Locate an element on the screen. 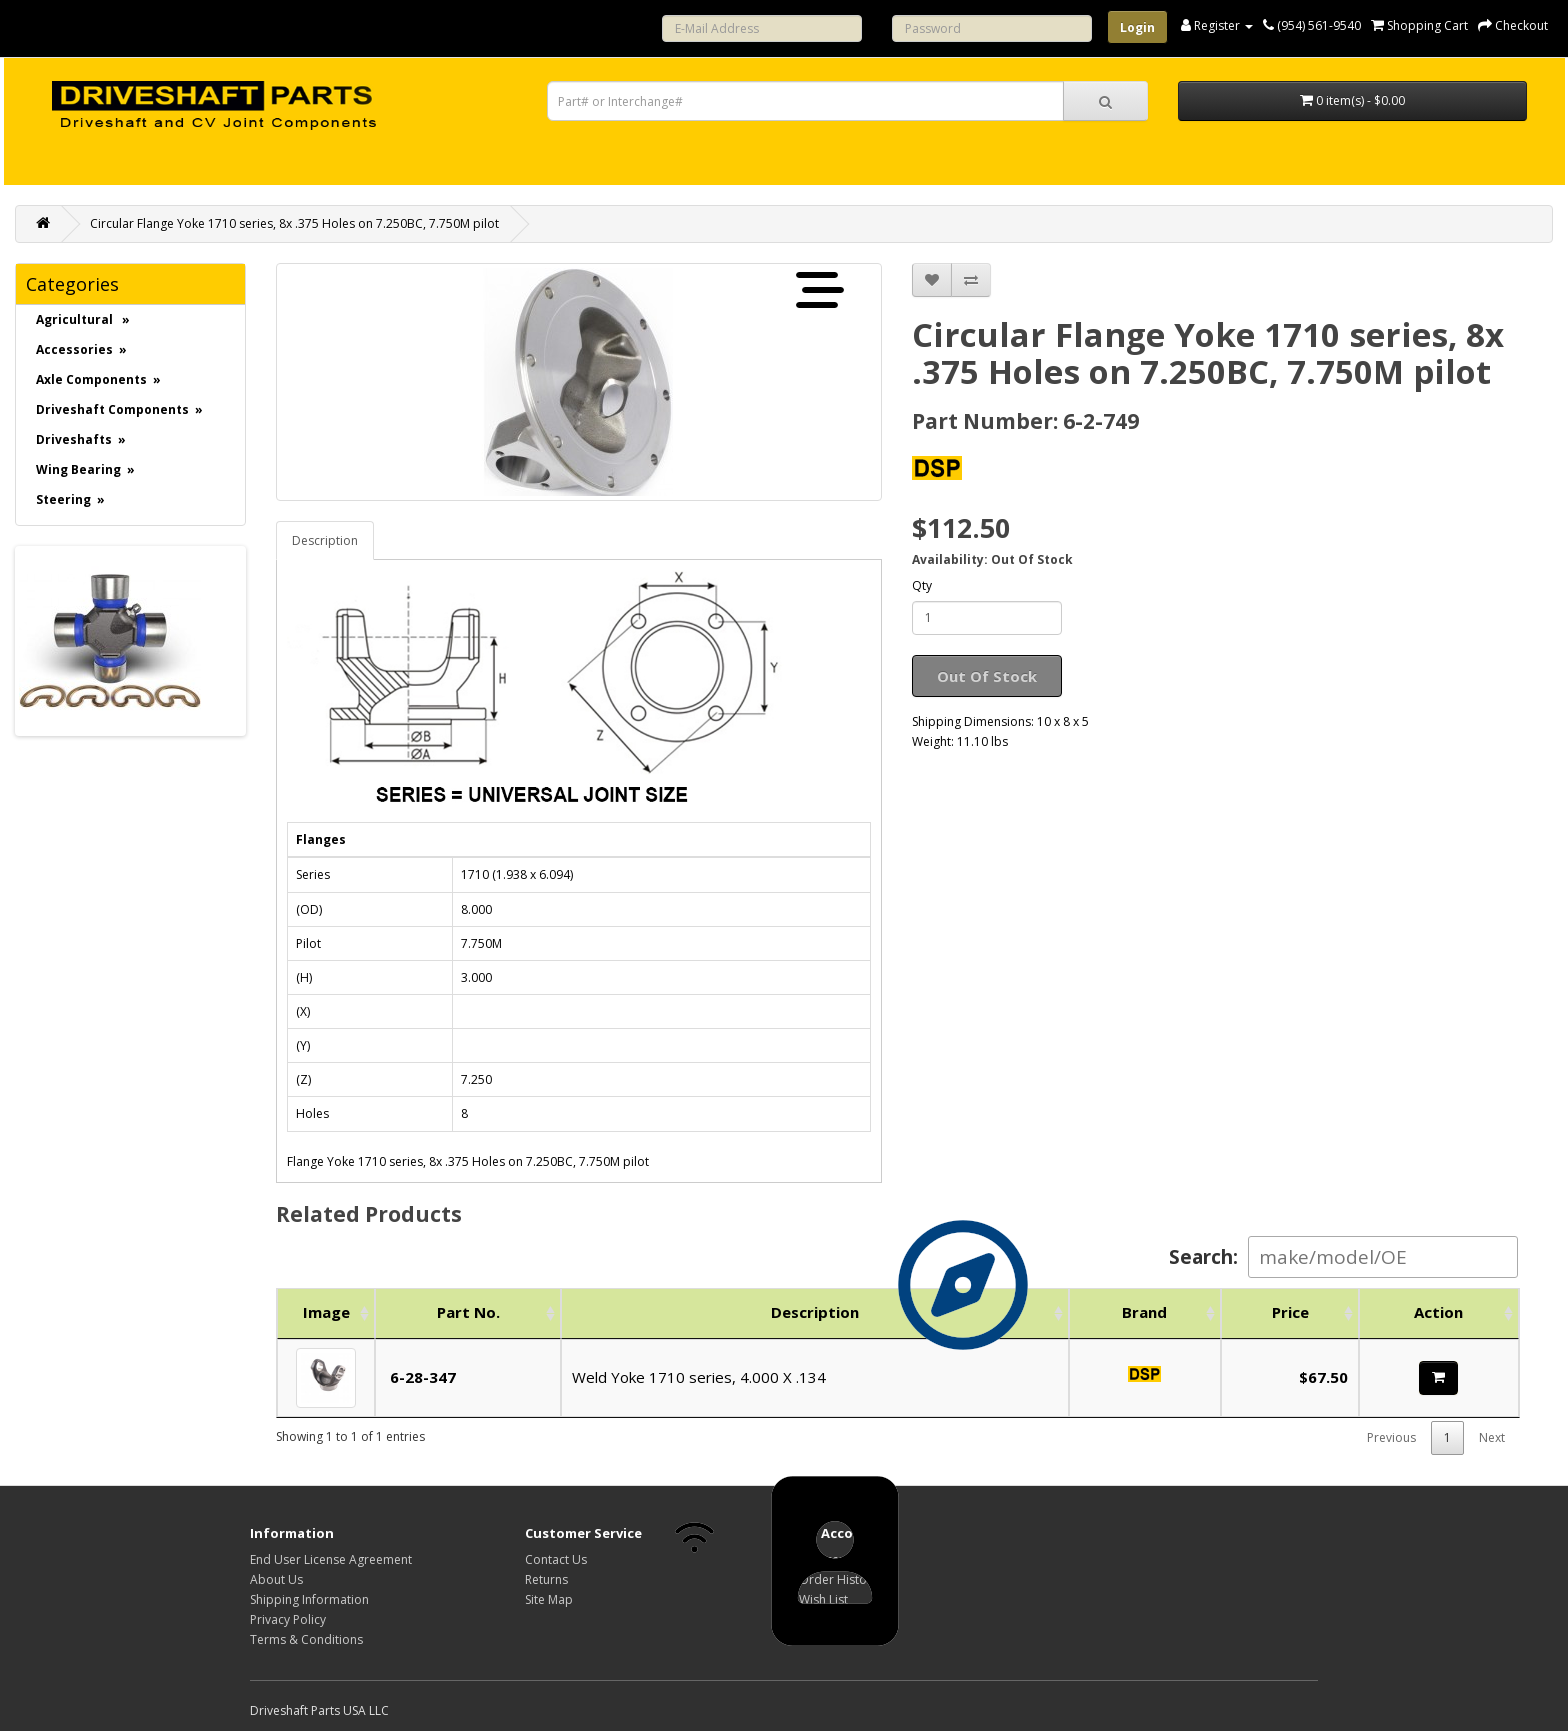  indicates strong wifi connection is located at coordinates (694, 1537).